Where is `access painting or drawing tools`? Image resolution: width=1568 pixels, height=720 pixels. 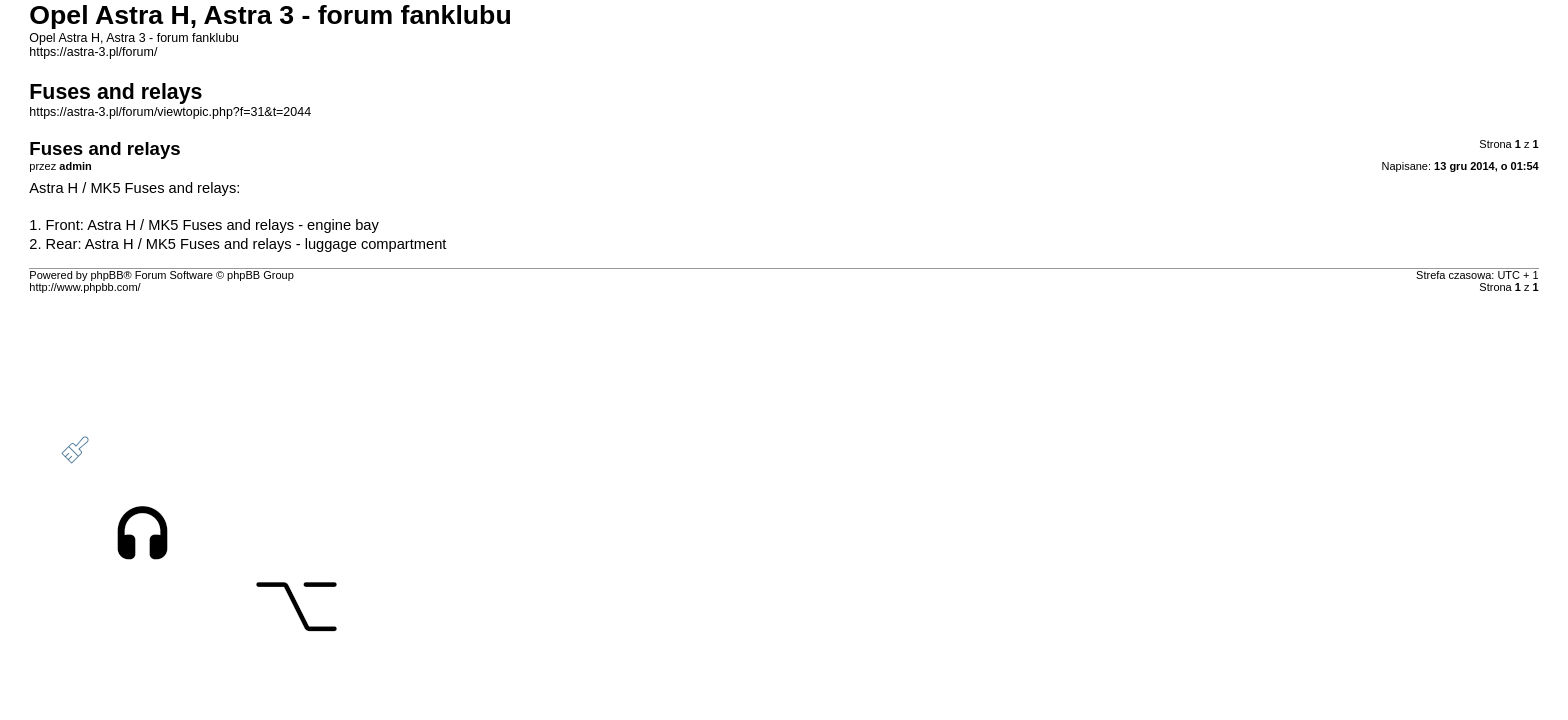
access painting or drawing tools is located at coordinates (75, 449).